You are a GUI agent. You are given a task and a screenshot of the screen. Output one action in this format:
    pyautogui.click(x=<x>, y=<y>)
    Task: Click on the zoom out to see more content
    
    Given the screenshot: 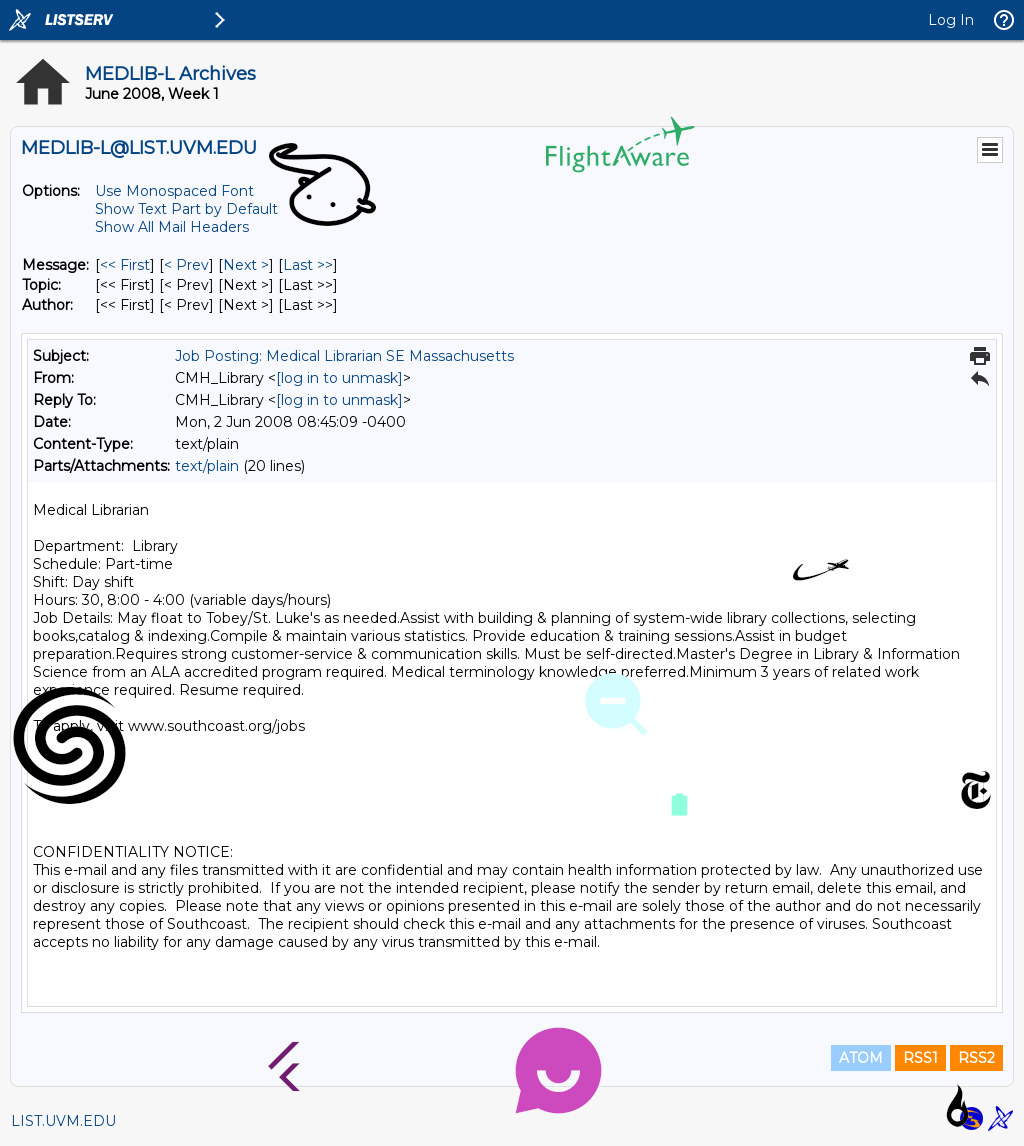 What is the action you would take?
    pyautogui.click(x=616, y=704)
    